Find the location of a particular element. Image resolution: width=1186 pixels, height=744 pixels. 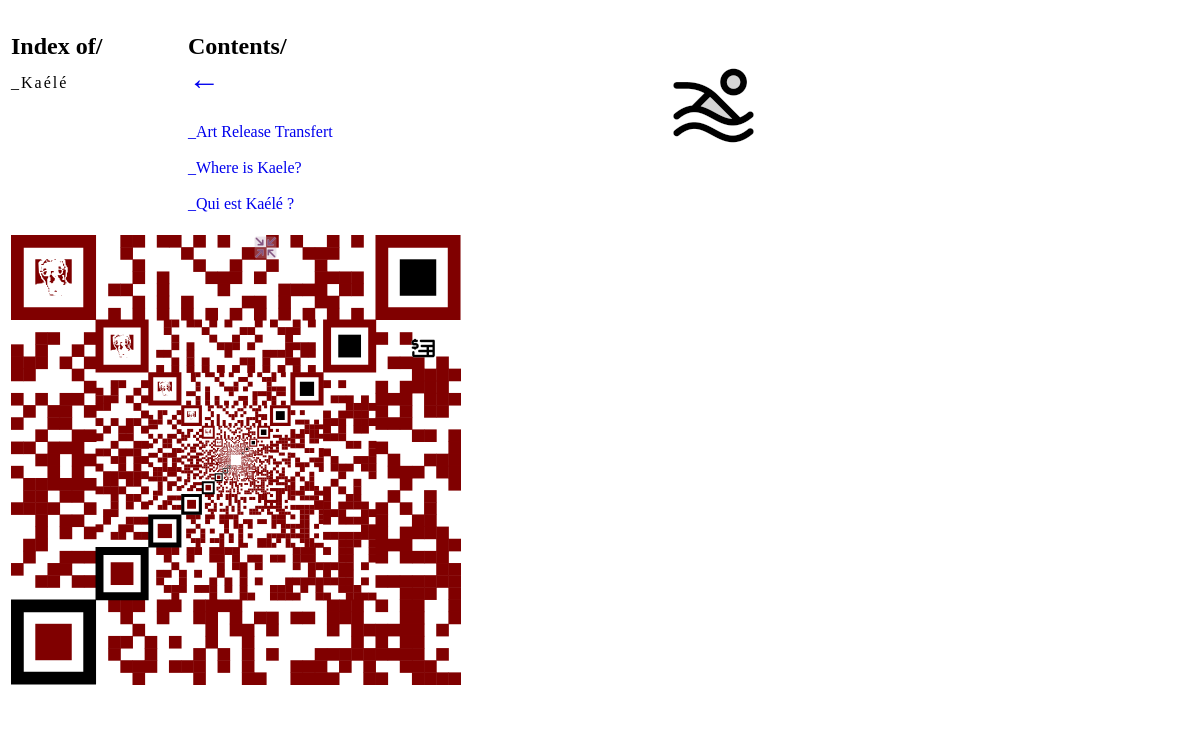

indicates swimming pool or aquatic facilities nearby is located at coordinates (713, 105).